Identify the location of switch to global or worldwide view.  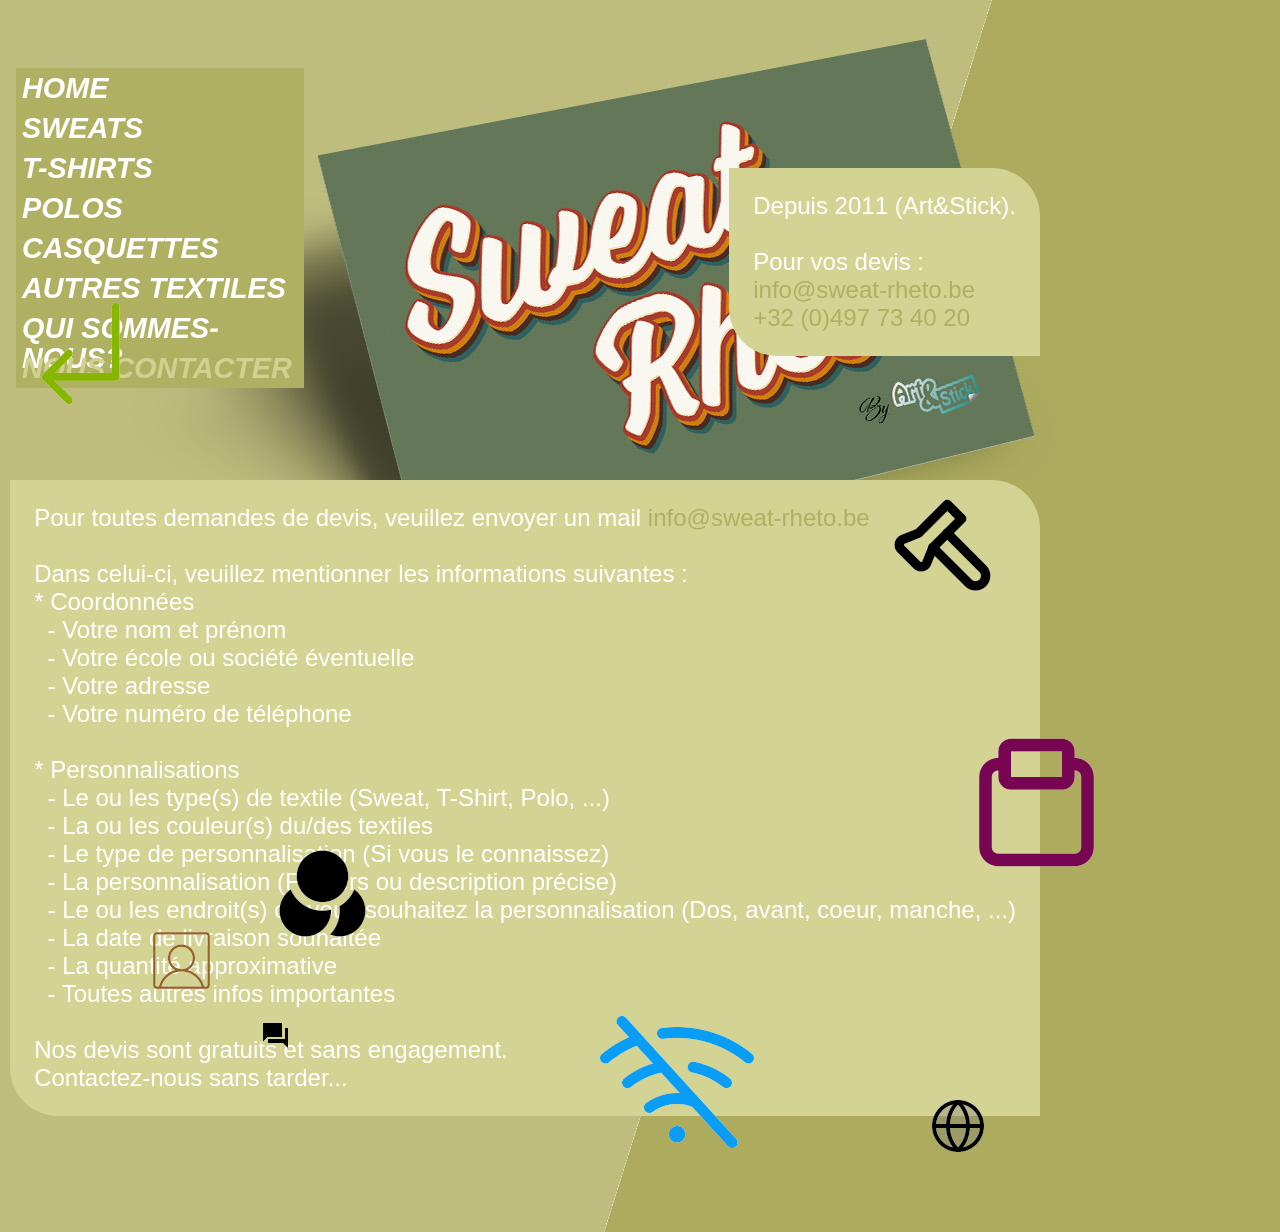
(958, 1126).